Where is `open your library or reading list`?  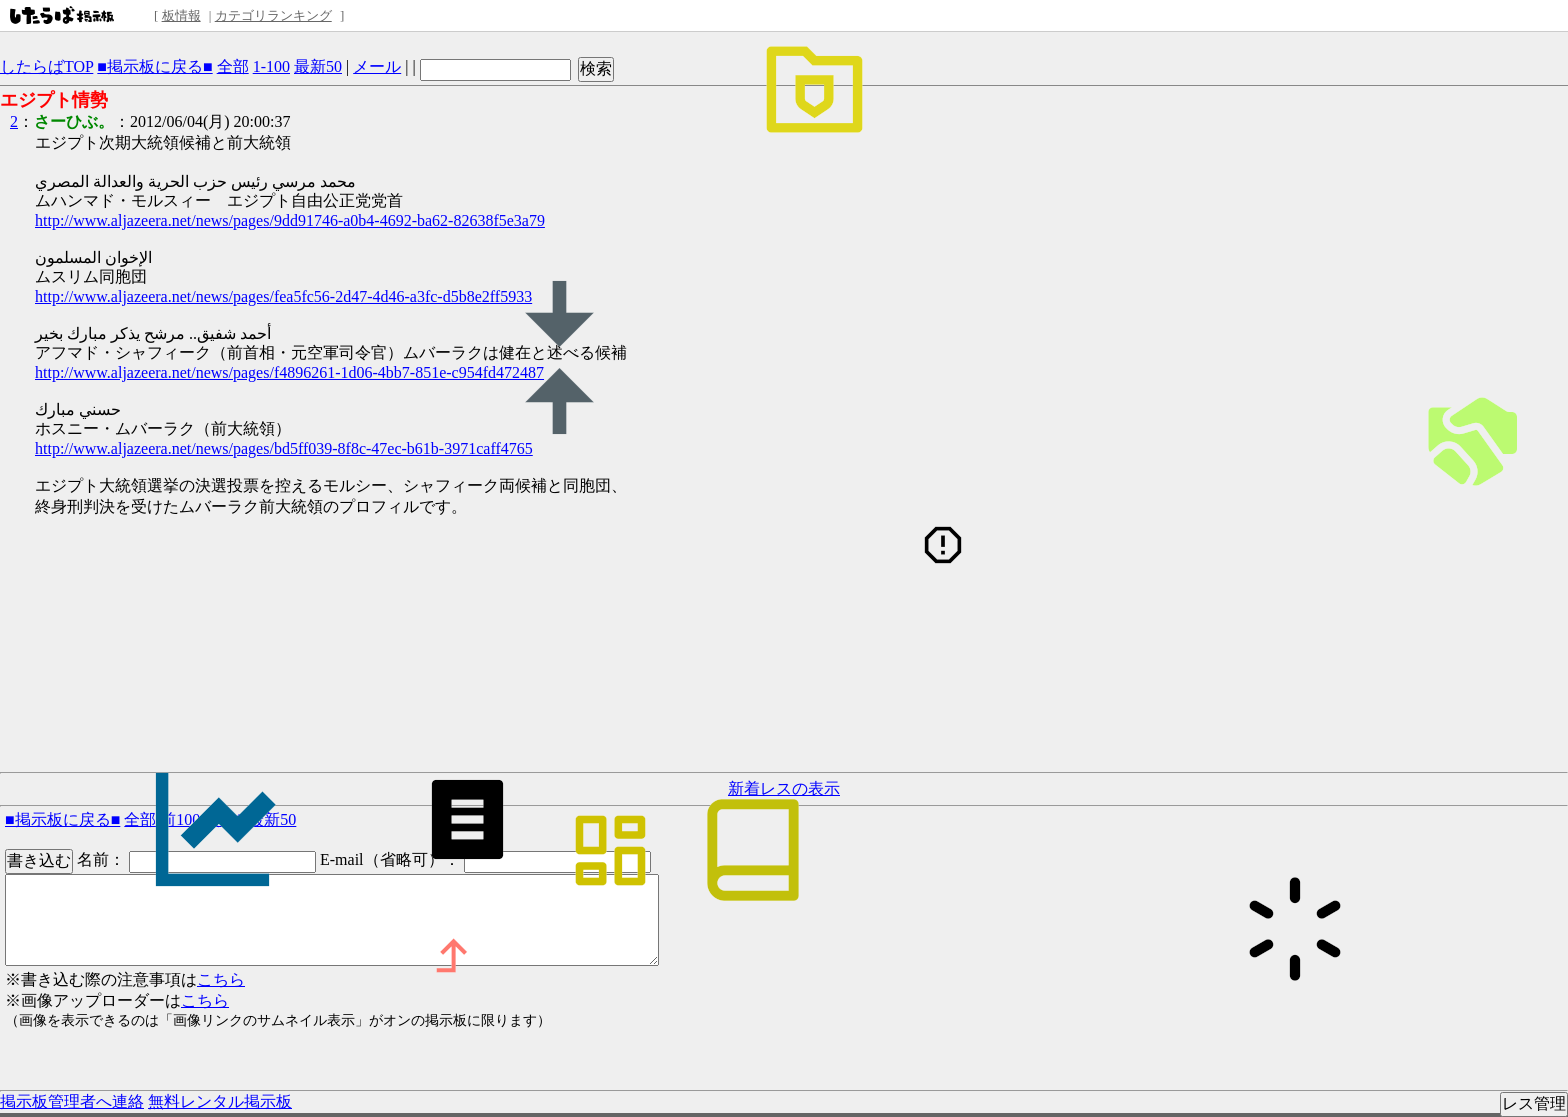
open your library or reading list is located at coordinates (753, 850).